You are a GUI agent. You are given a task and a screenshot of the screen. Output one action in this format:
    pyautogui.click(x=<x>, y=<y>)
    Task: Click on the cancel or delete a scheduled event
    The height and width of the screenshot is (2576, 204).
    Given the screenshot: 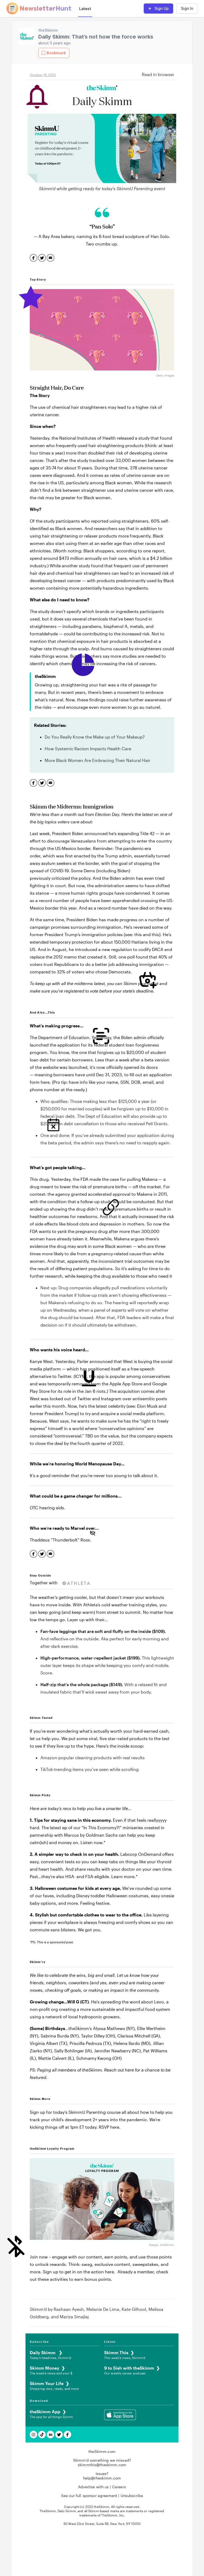 What is the action you would take?
    pyautogui.click(x=53, y=1125)
    